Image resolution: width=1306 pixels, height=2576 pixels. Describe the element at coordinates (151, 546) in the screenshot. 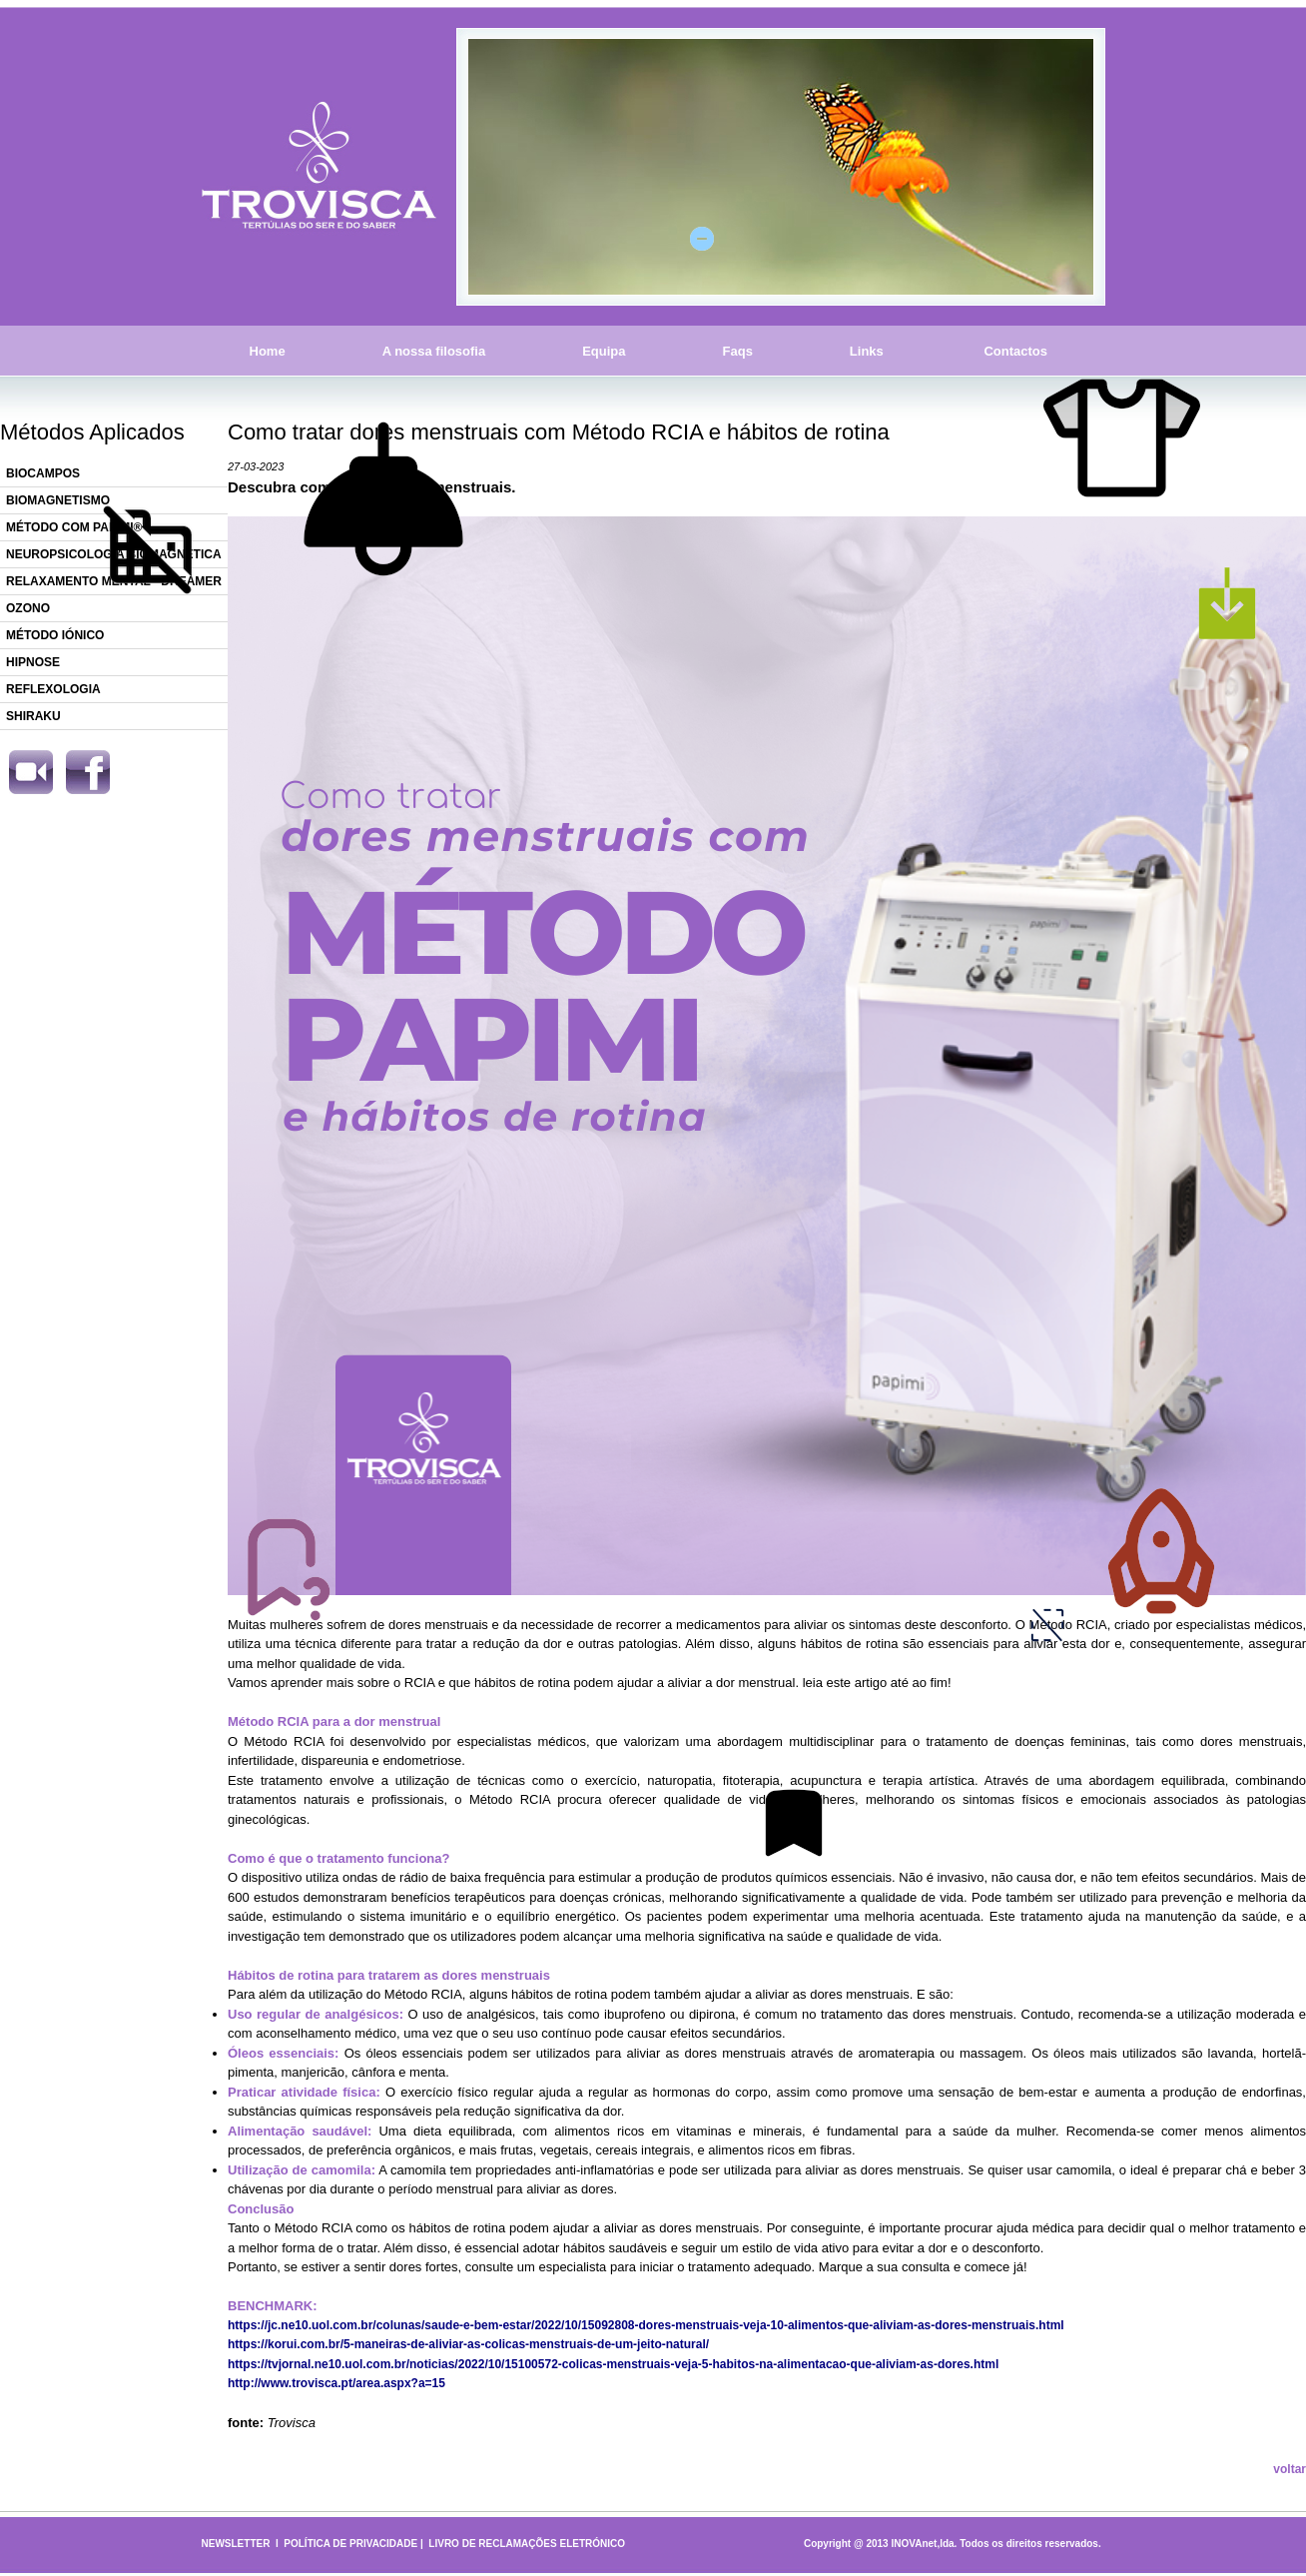

I see `indicates a website or domain is unavailable` at that location.